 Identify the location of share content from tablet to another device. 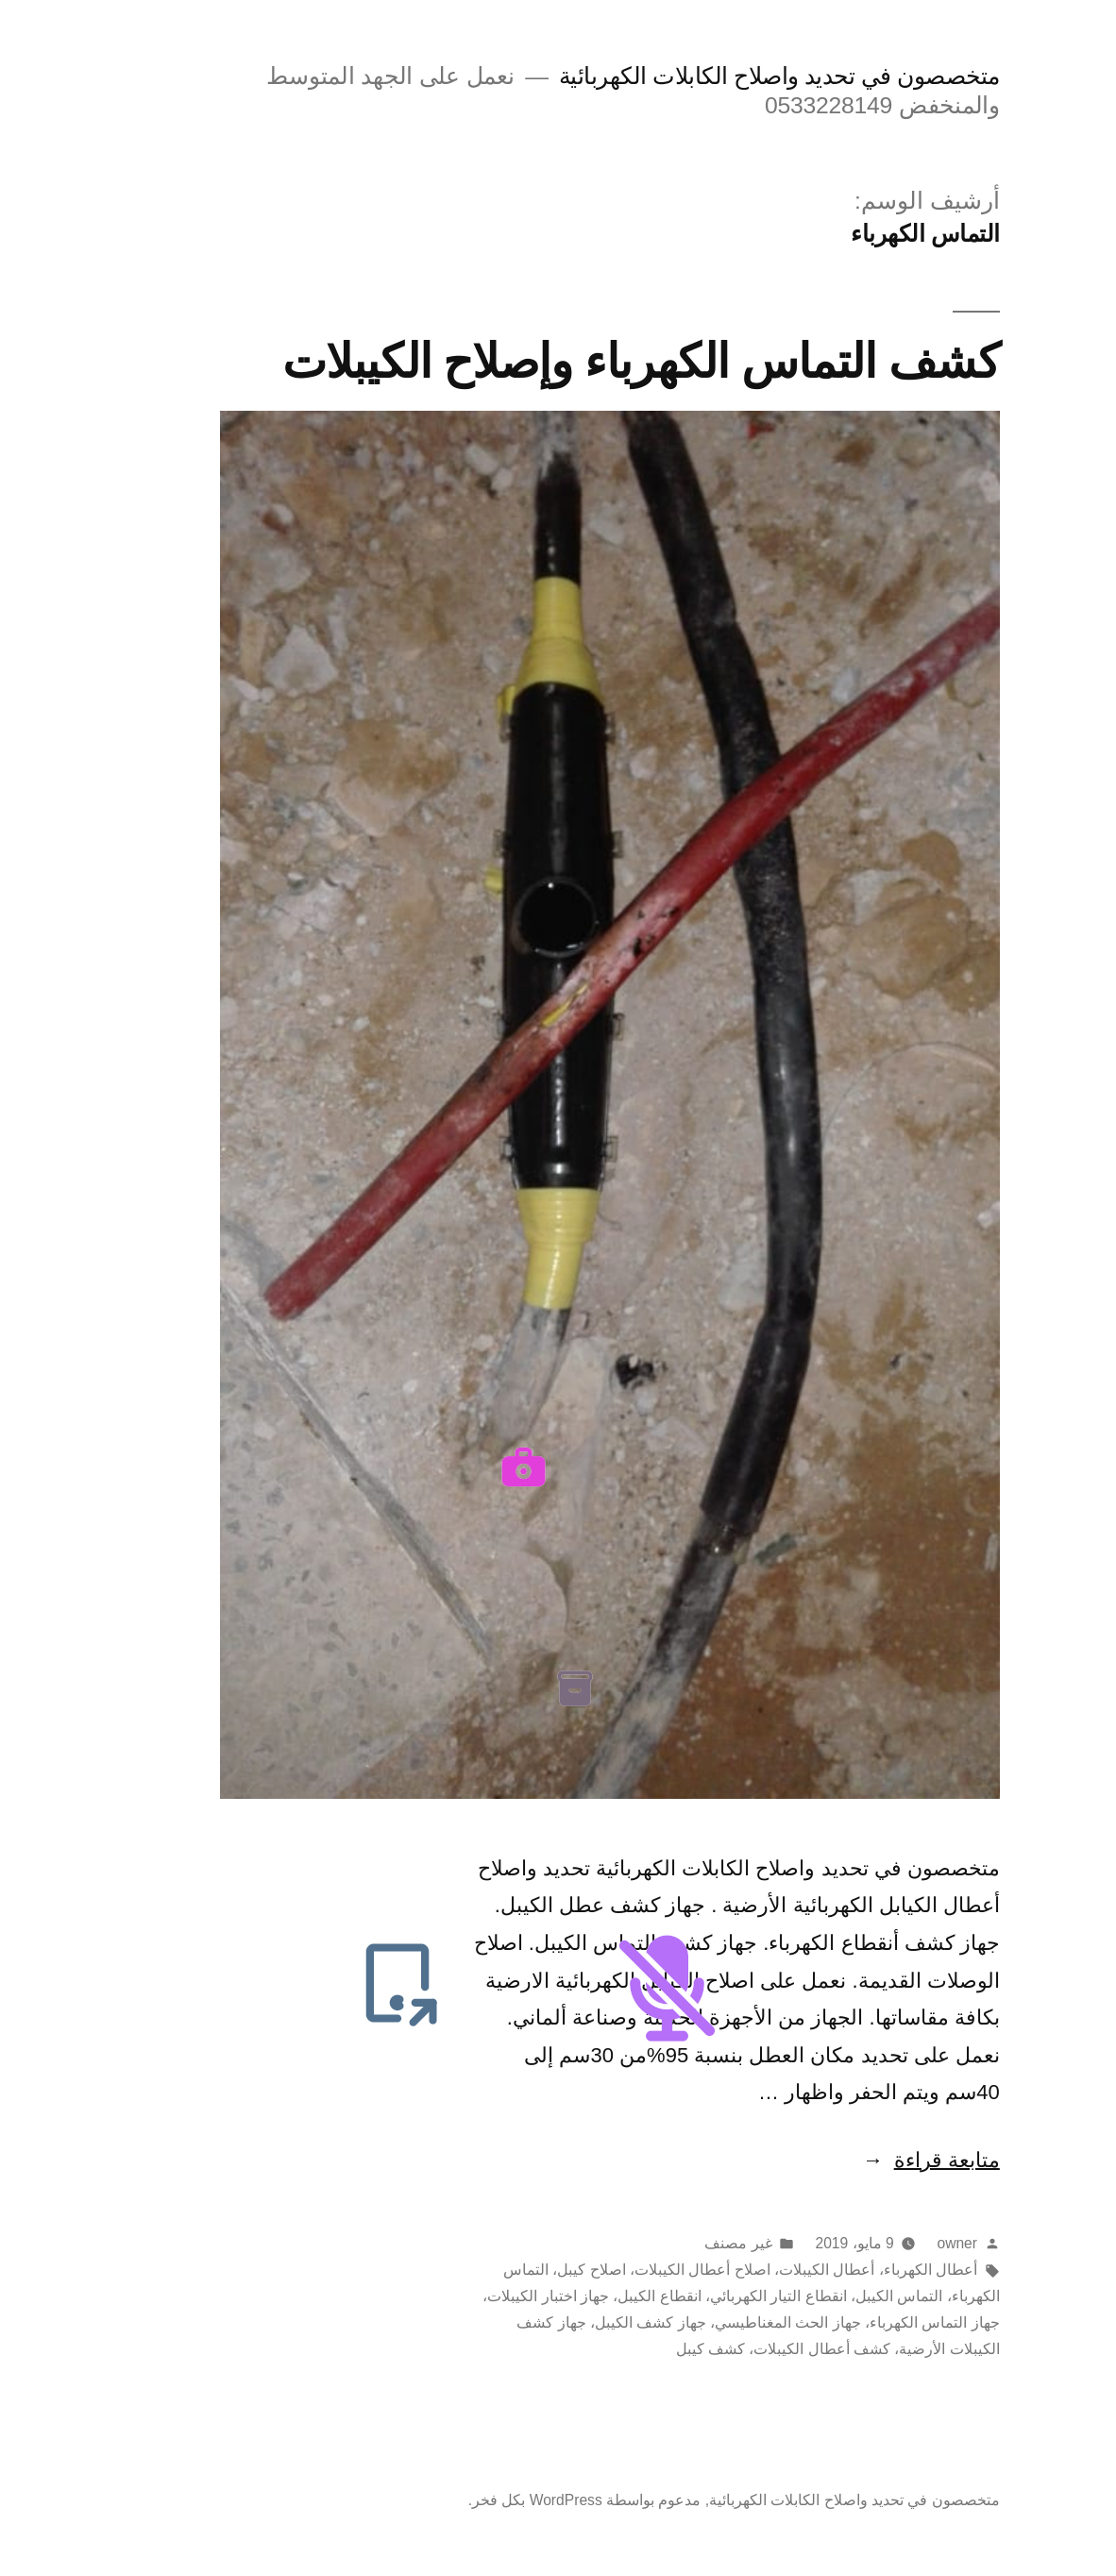
(397, 1983).